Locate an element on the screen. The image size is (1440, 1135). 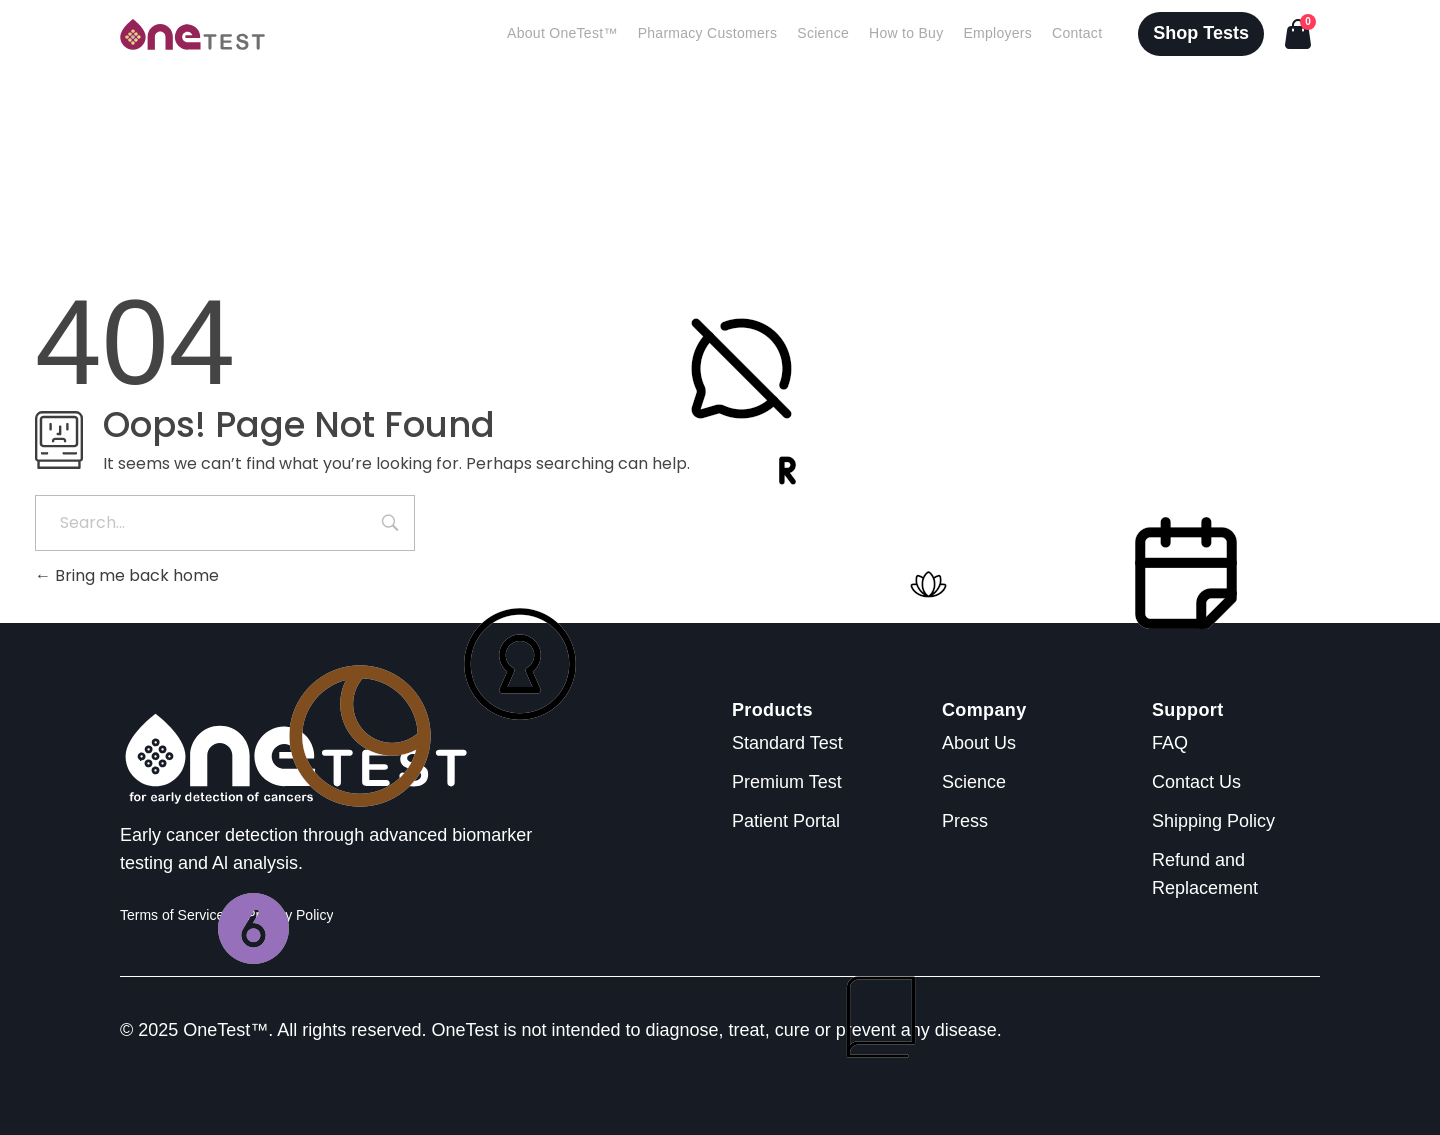
access security or privacy settings is located at coordinates (520, 664).